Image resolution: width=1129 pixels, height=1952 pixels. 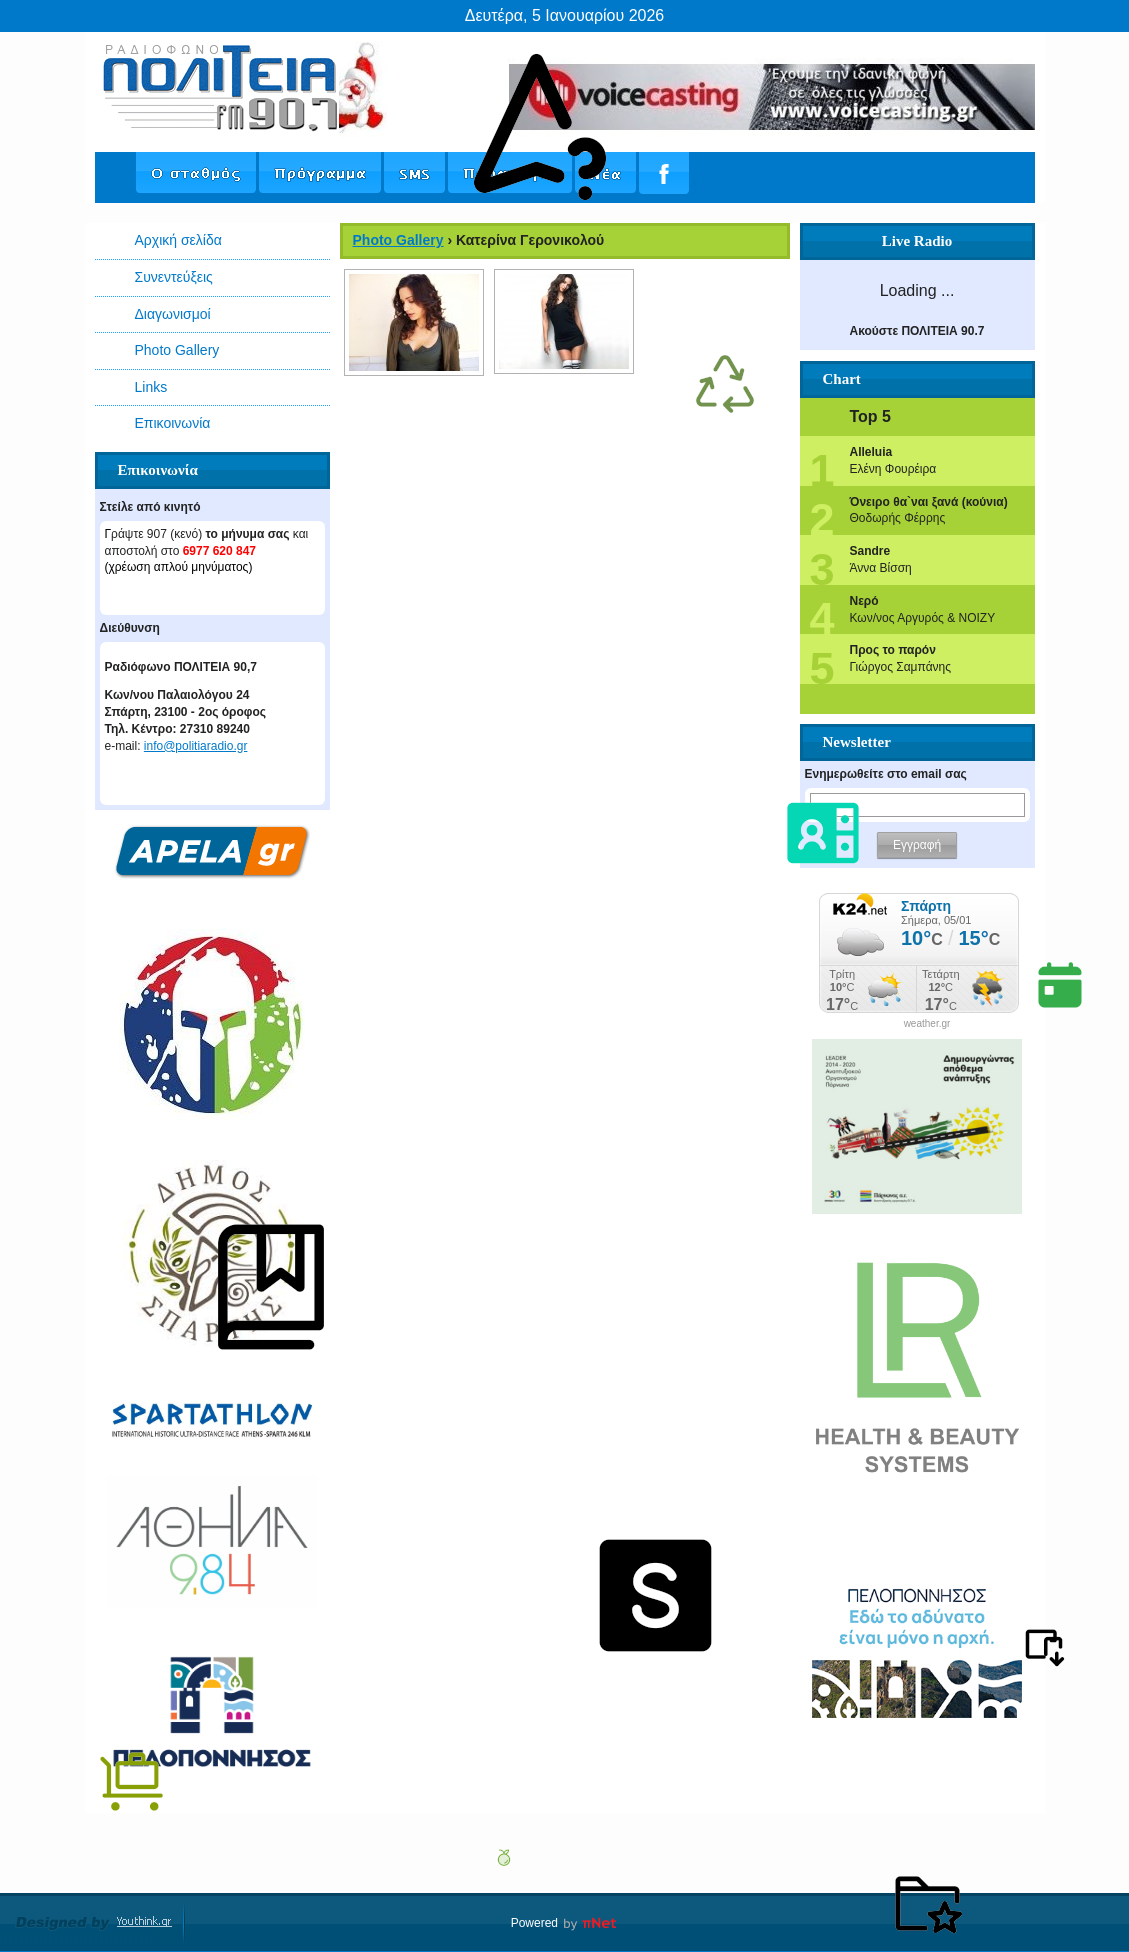 I want to click on recycle or move item to trash, so click(x=725, y=384).